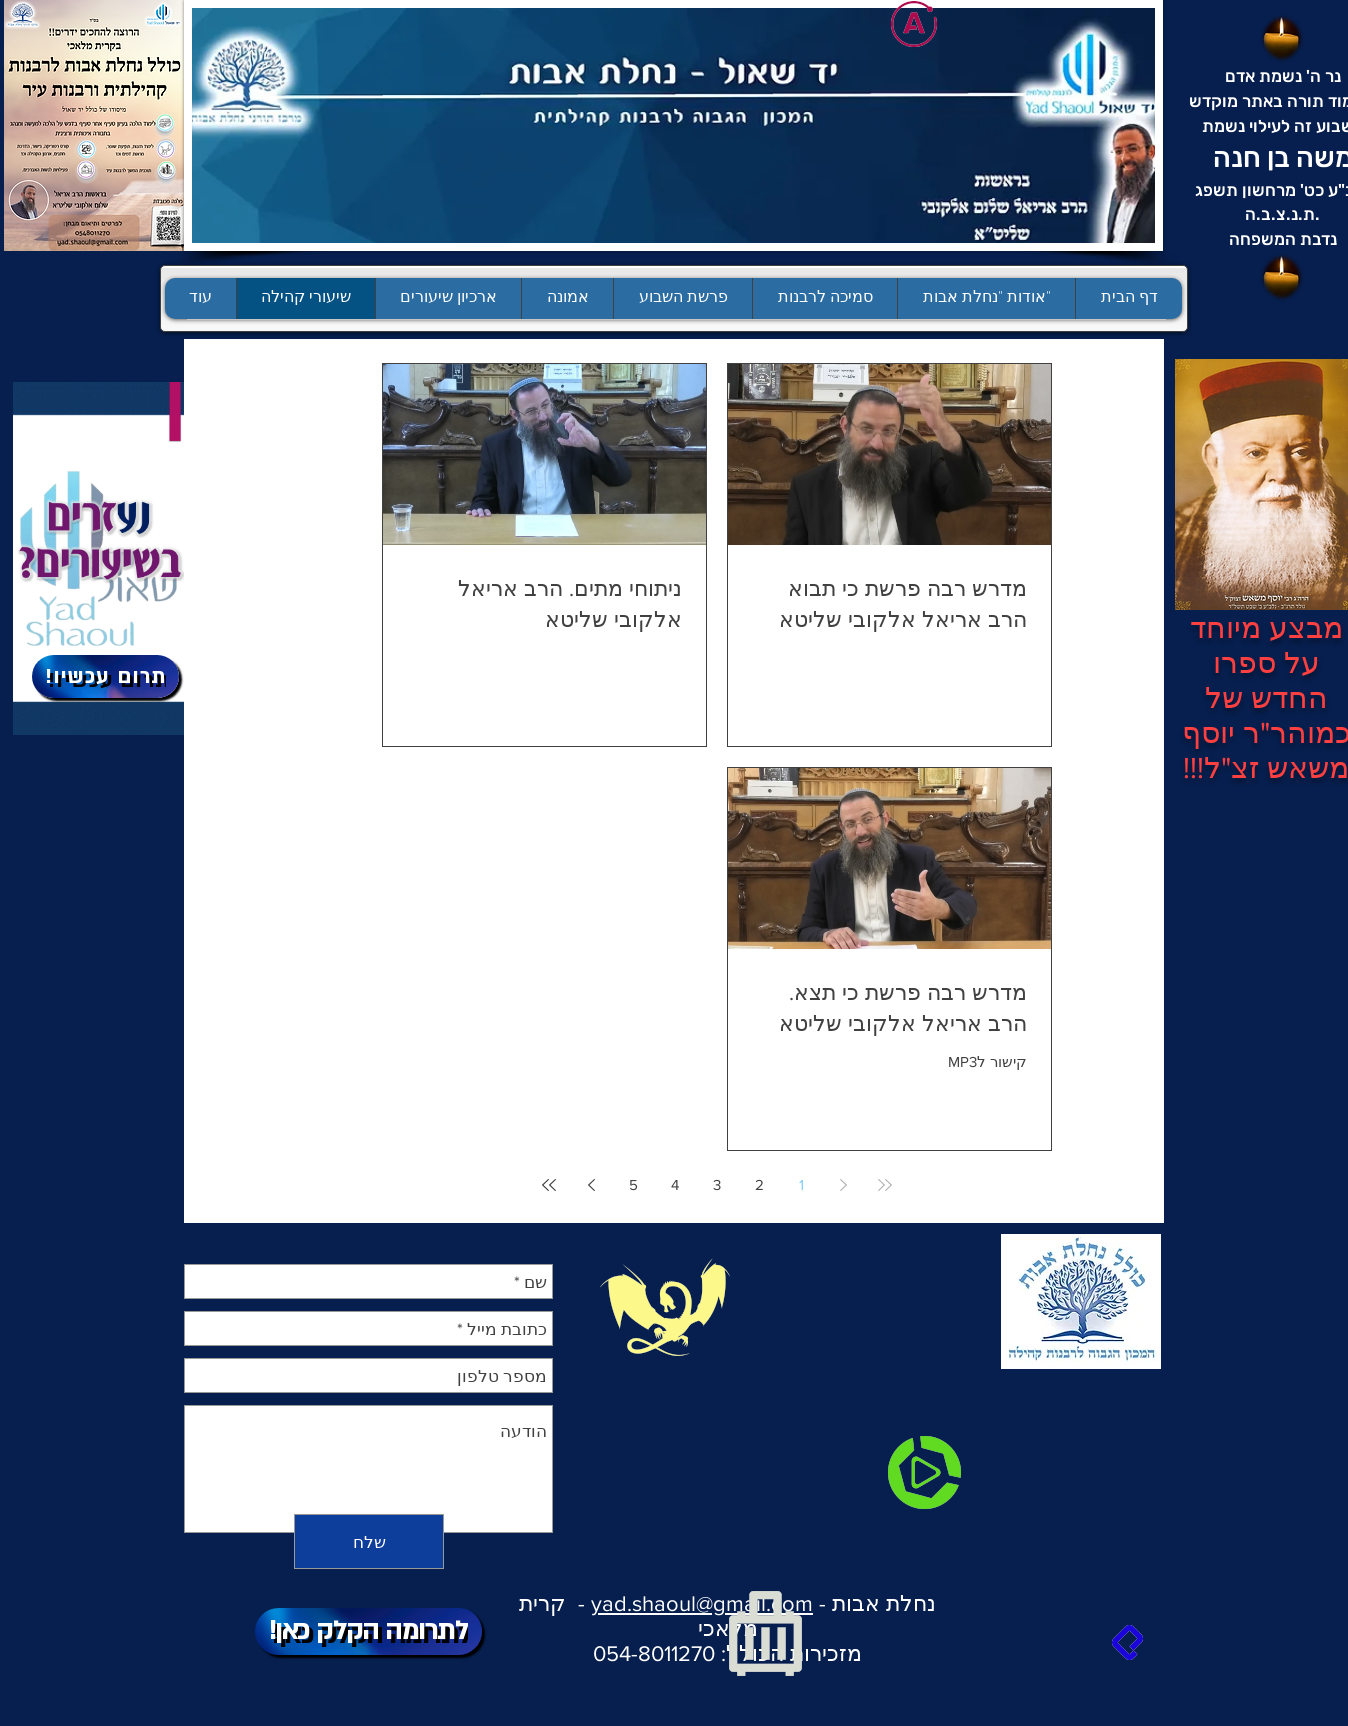 The image size is (1348, 1726). What do you see at coordinates (765, 1635) in the screenshot?
I see `access travel or trip planning features` at bounding box center [765, 1635].